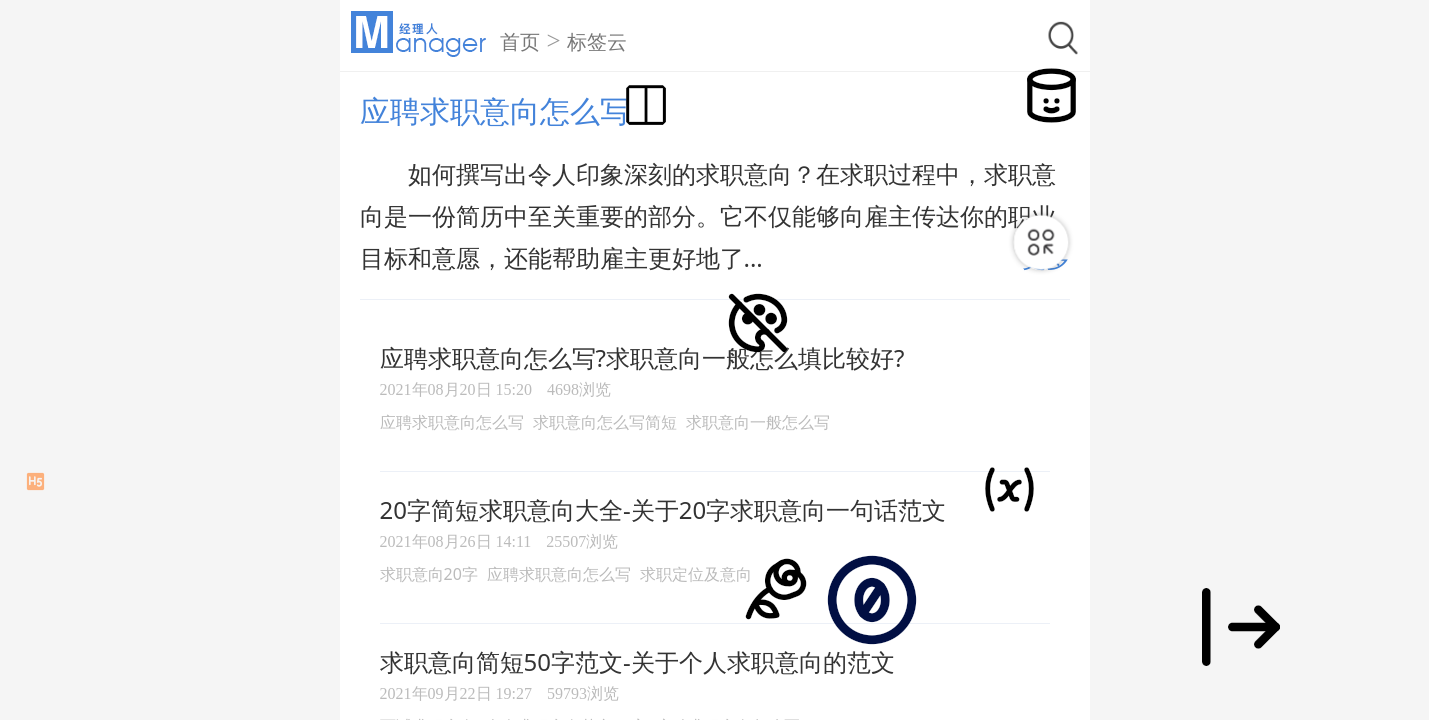 This screenshot has height=720, width=1429. I want to click on send a flower or romantic gesture, so click(776, 589).